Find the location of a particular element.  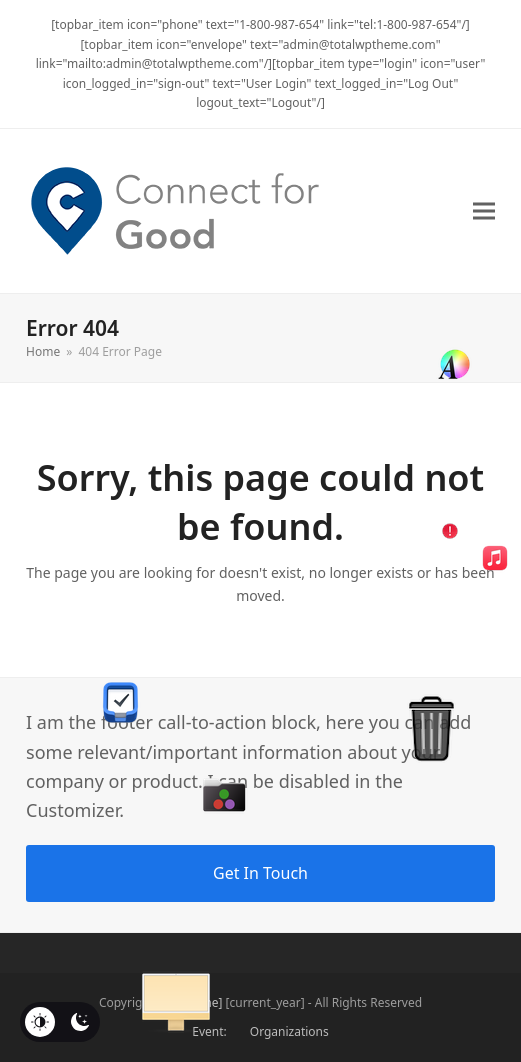

open julia programming language project folder is located at coordinates (224, 796).